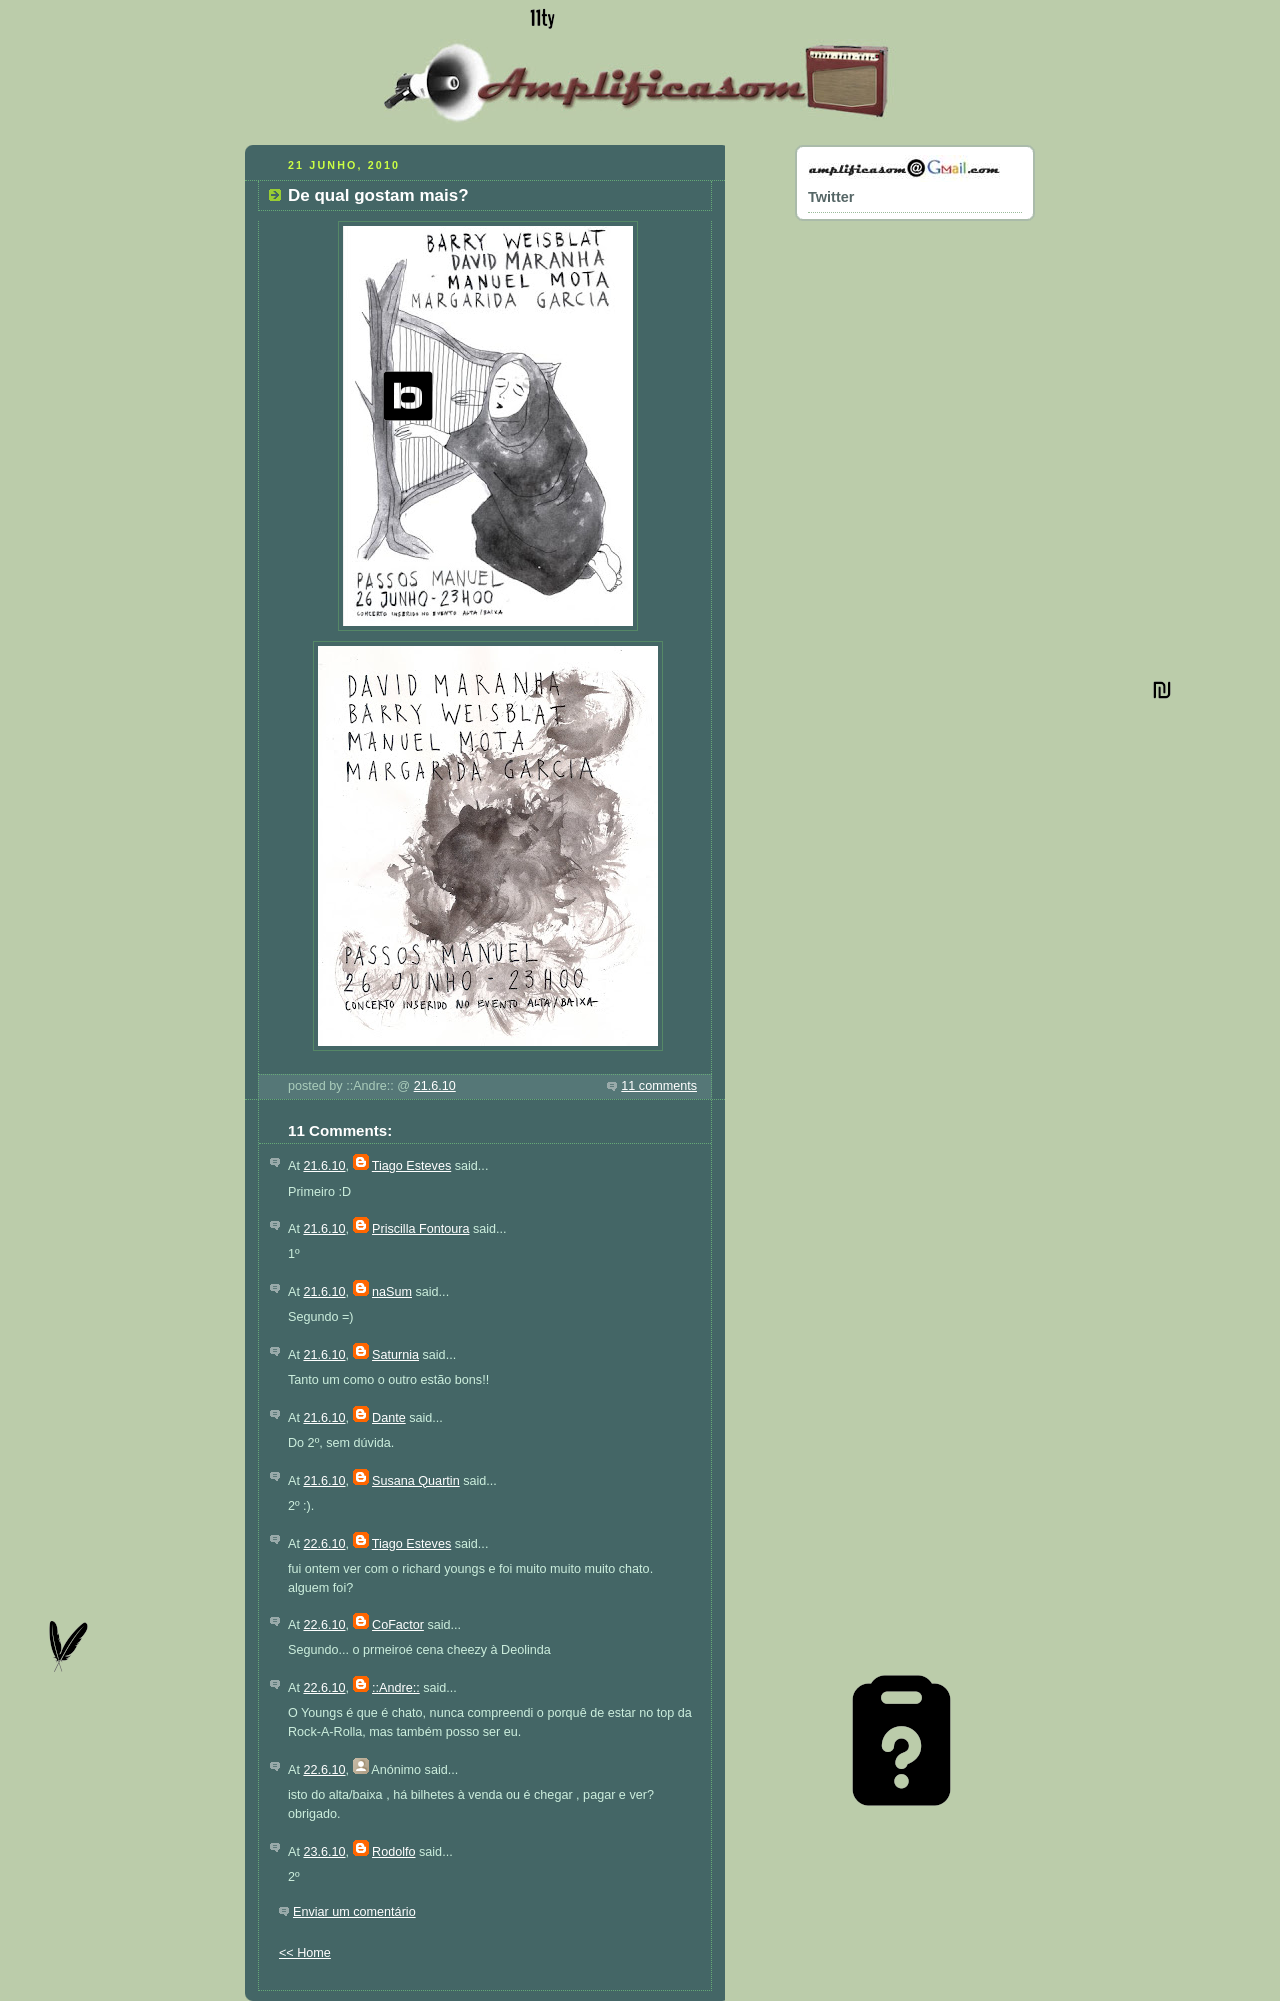  Describe the element at coordinates (408, 396) in the screenshot. I see `bimobject logo` at that location.